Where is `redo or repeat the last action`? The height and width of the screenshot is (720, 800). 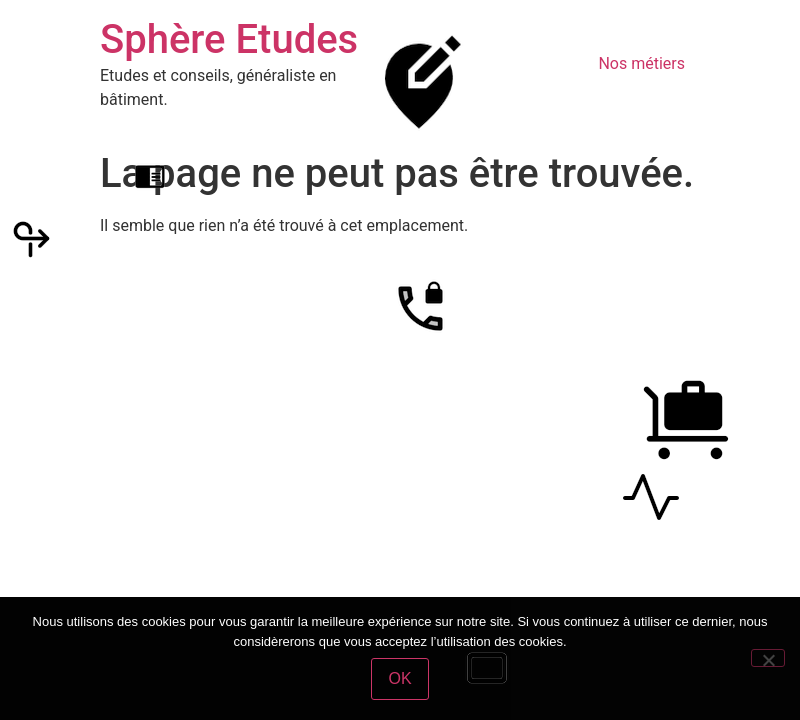 redo or repeat the last action is located at coordinates (30, 238).